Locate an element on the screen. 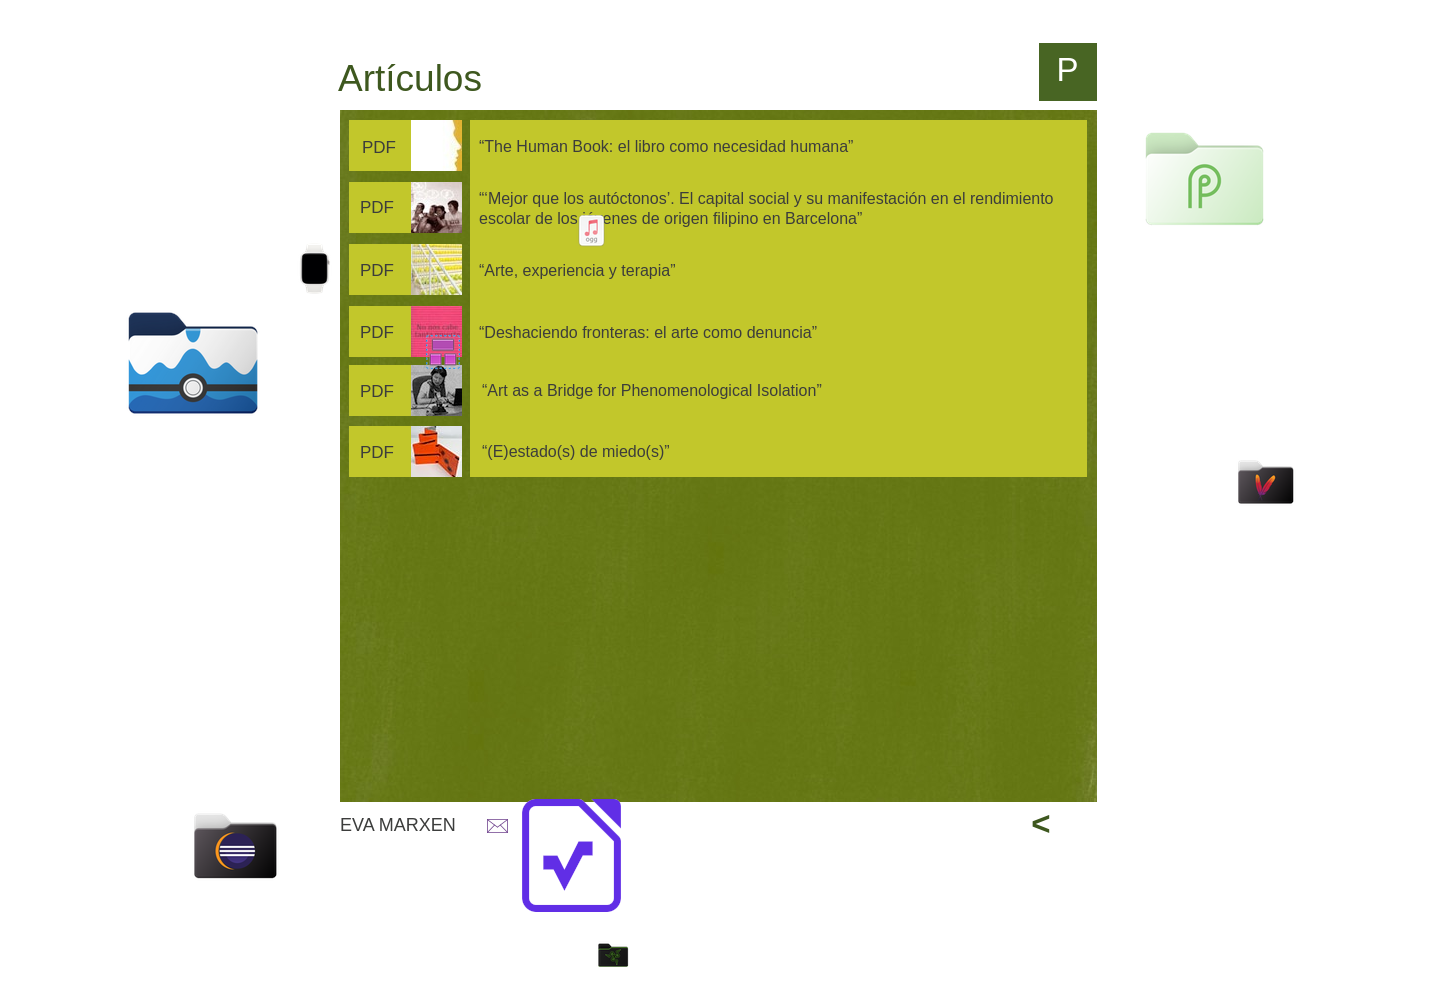  open eclipse IDE project folder is located at coordinates (235, 848).